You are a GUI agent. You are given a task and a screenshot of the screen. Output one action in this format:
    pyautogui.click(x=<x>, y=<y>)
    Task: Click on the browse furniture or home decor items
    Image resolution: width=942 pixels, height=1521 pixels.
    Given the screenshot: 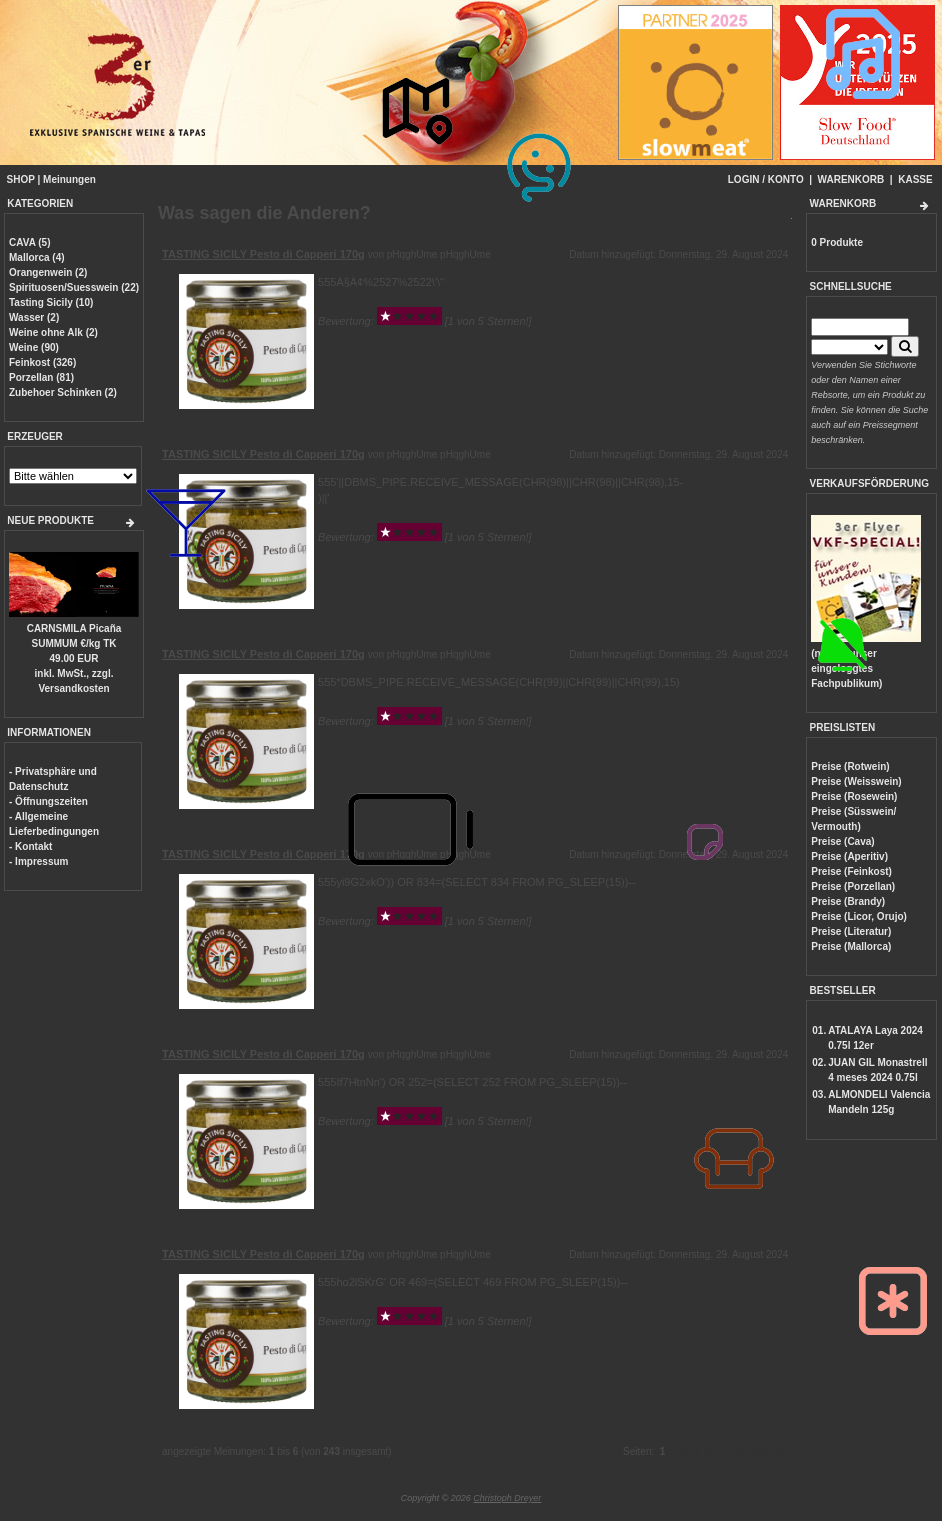 What is the action you would take?
    pyautogui.click(x=734, y=1160)
    